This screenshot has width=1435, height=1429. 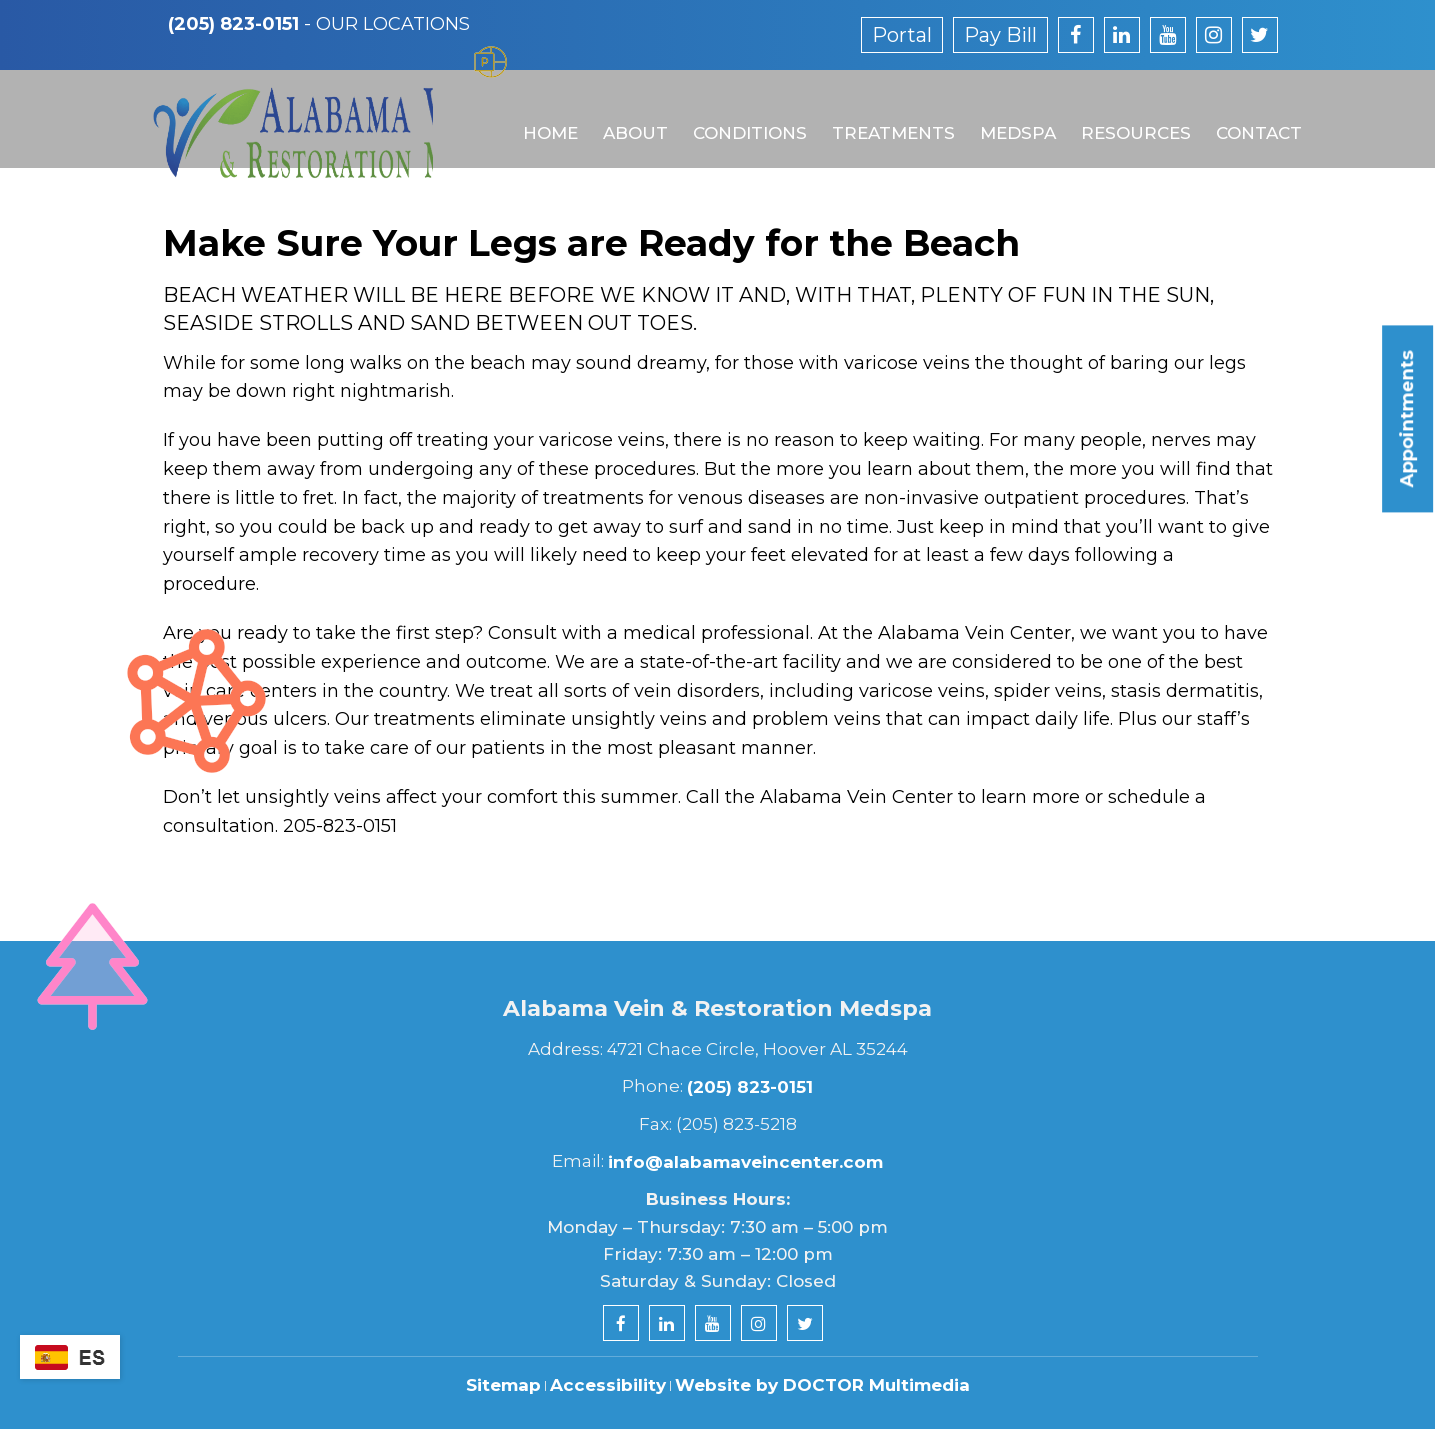 What do you see at coordinates (490, 62) in the screenshot?
I see `open Microsoft PowerPoint` at bounding box center [490, 62].